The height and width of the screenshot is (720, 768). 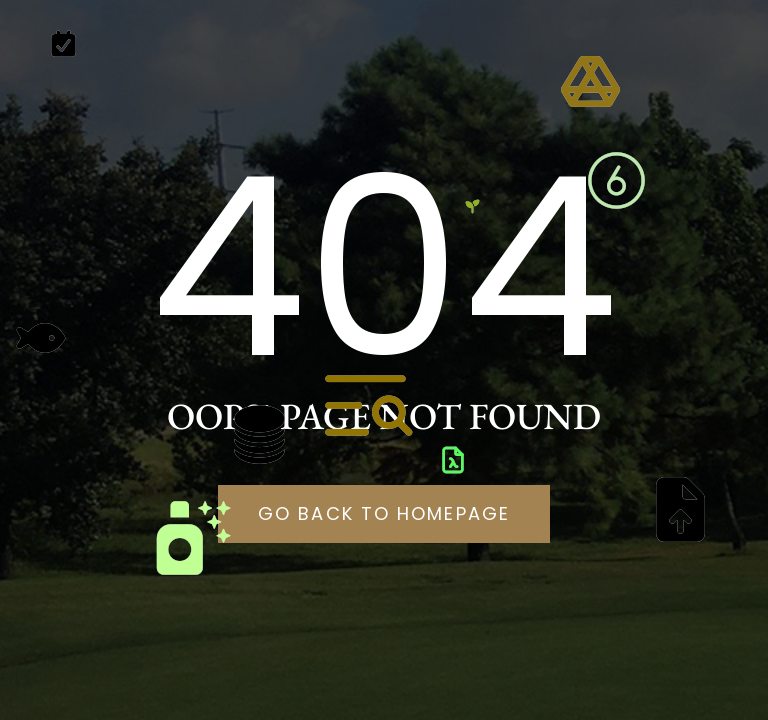 What do you see at coordinates (472, 206) in the screenshot?
I see `indicates new growth or beginner status` at bounding box center [472, 206].